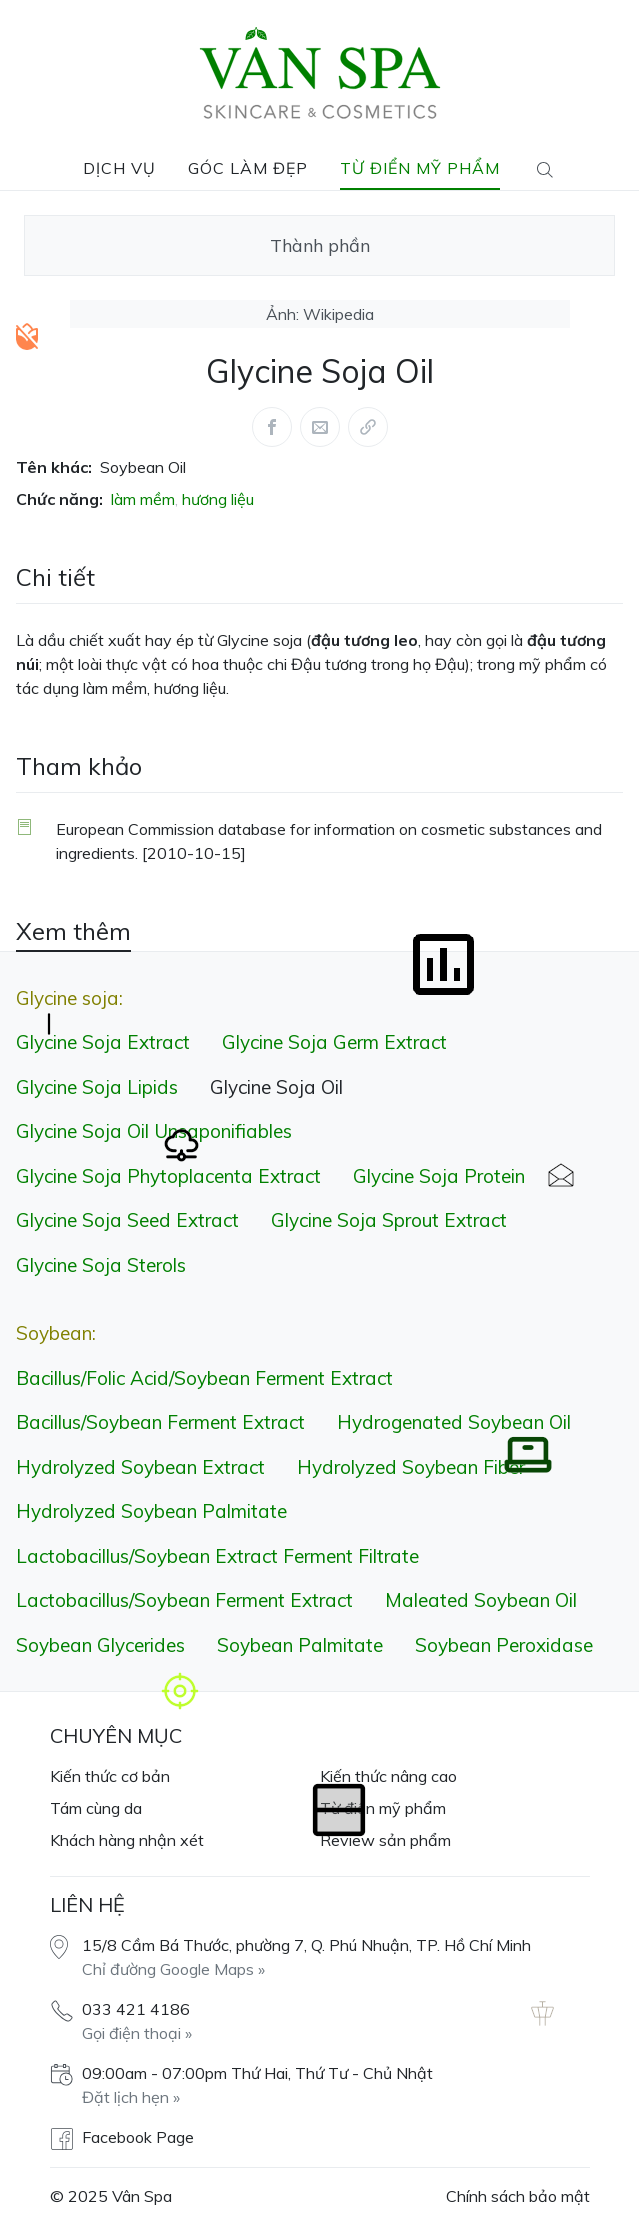 This screenshot has width=639, height=2224. What do you see at coordinates (542, 2013) in the screenshot?
I see `access air traffic control features` at bounding box center [542, 2013].